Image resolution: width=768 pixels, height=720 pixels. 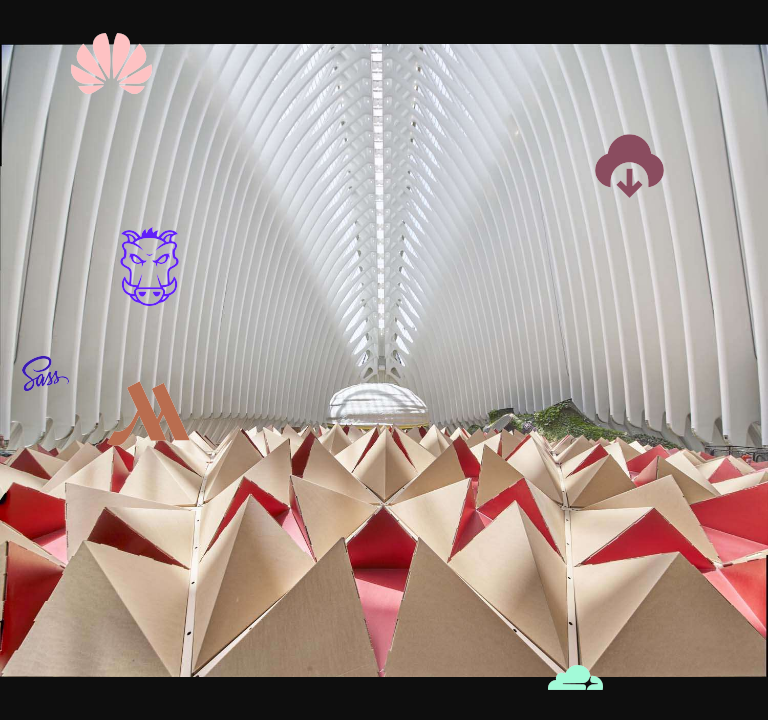 I want to click on Sass CSS preprocessor logo, so click(x=45, y=373).